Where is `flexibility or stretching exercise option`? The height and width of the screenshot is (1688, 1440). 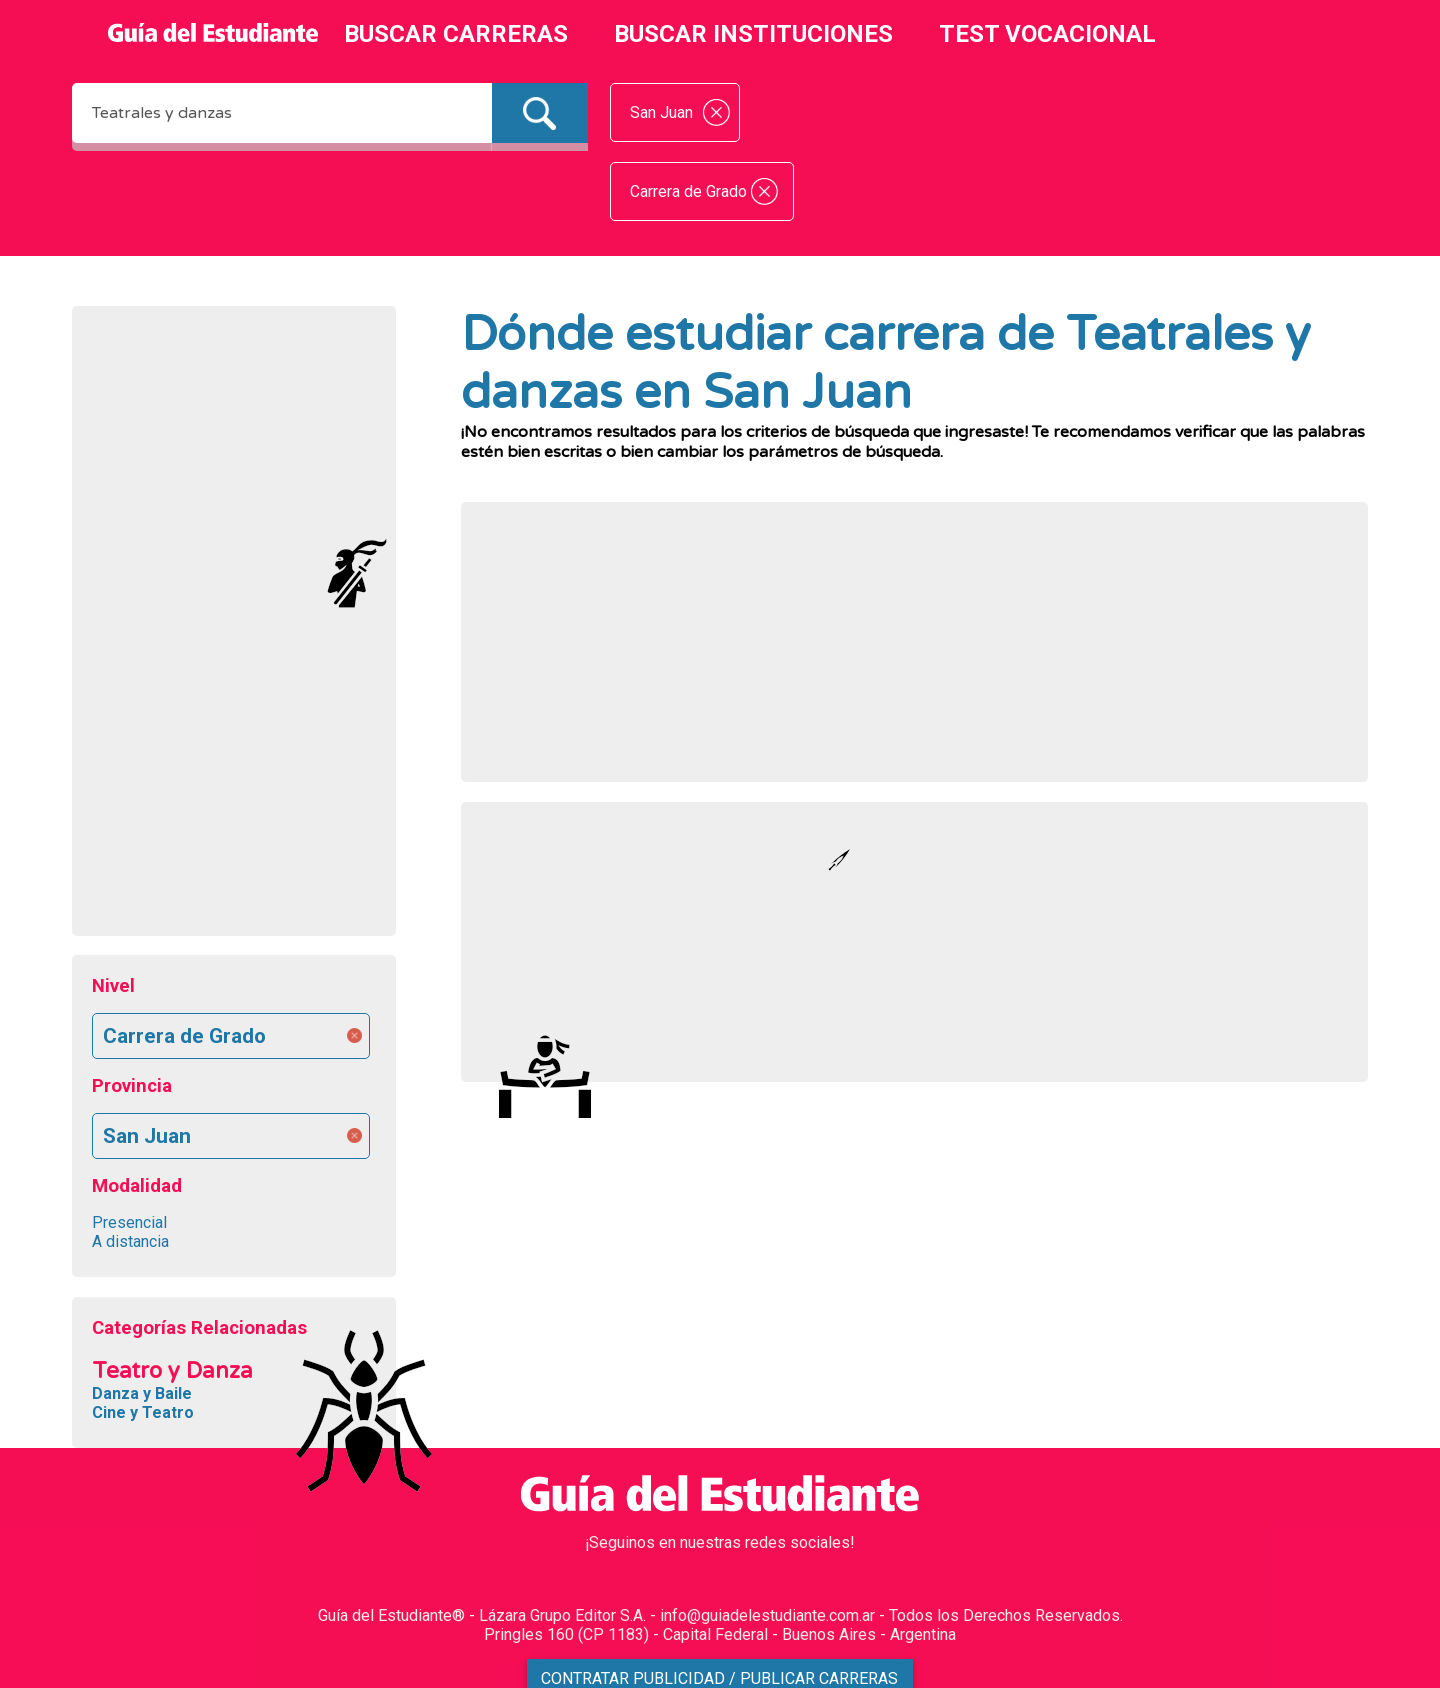
flexibility or stretching exercise option is located at coordinates (545, 1072).